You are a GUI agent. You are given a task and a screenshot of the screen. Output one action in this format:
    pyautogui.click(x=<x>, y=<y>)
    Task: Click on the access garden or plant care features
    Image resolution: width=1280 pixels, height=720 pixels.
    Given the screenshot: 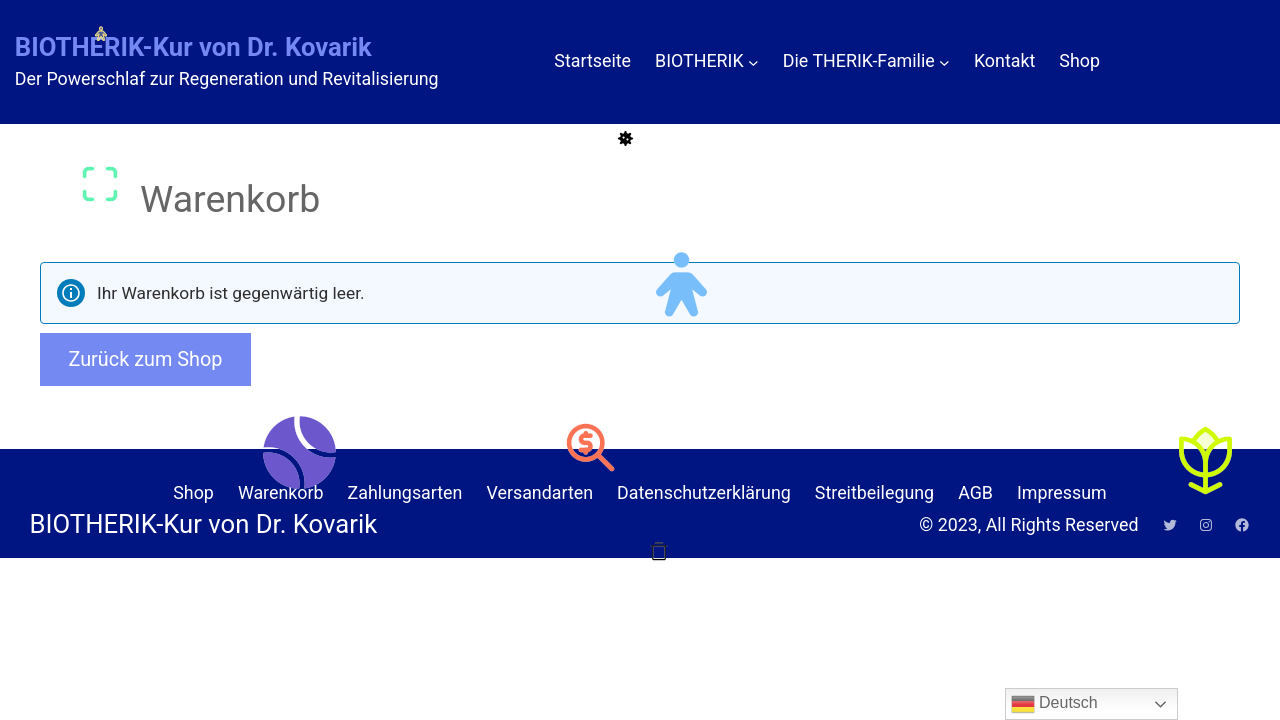 What is the action you would take?
    pyautogui.click(x=1205, y=460)
    